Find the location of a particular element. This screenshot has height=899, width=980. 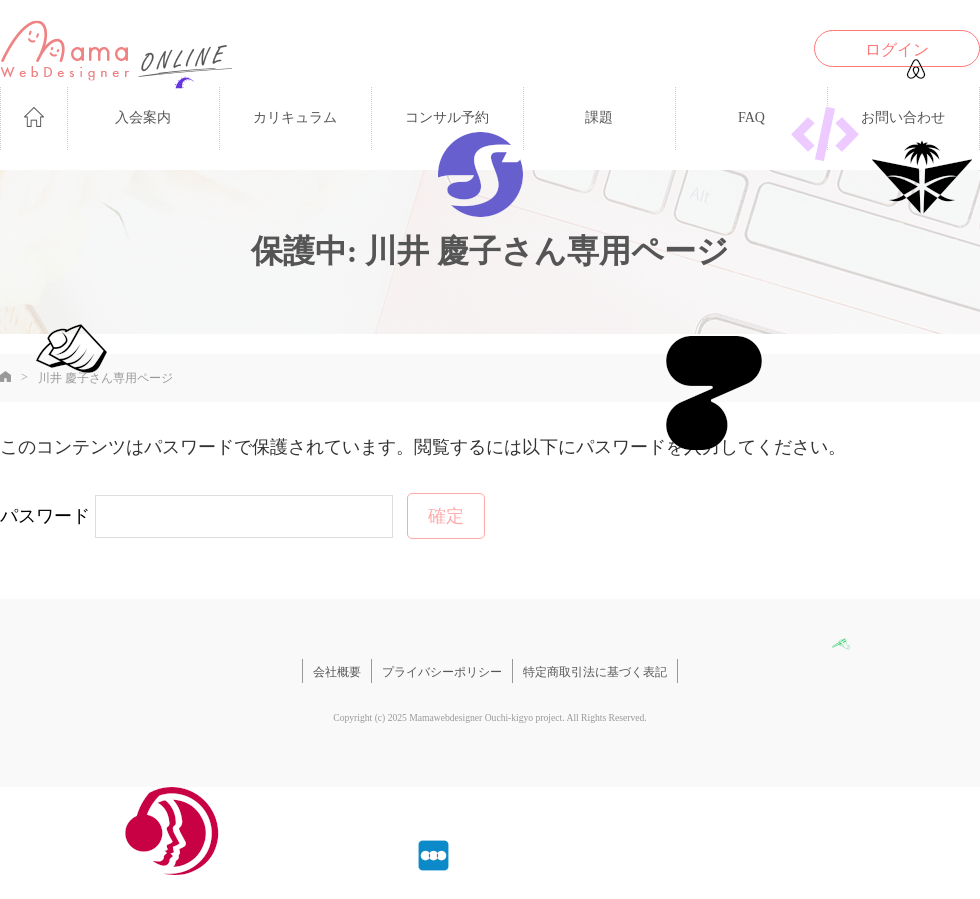

ruby on rails framework logo is located at coordinates (184, 82).